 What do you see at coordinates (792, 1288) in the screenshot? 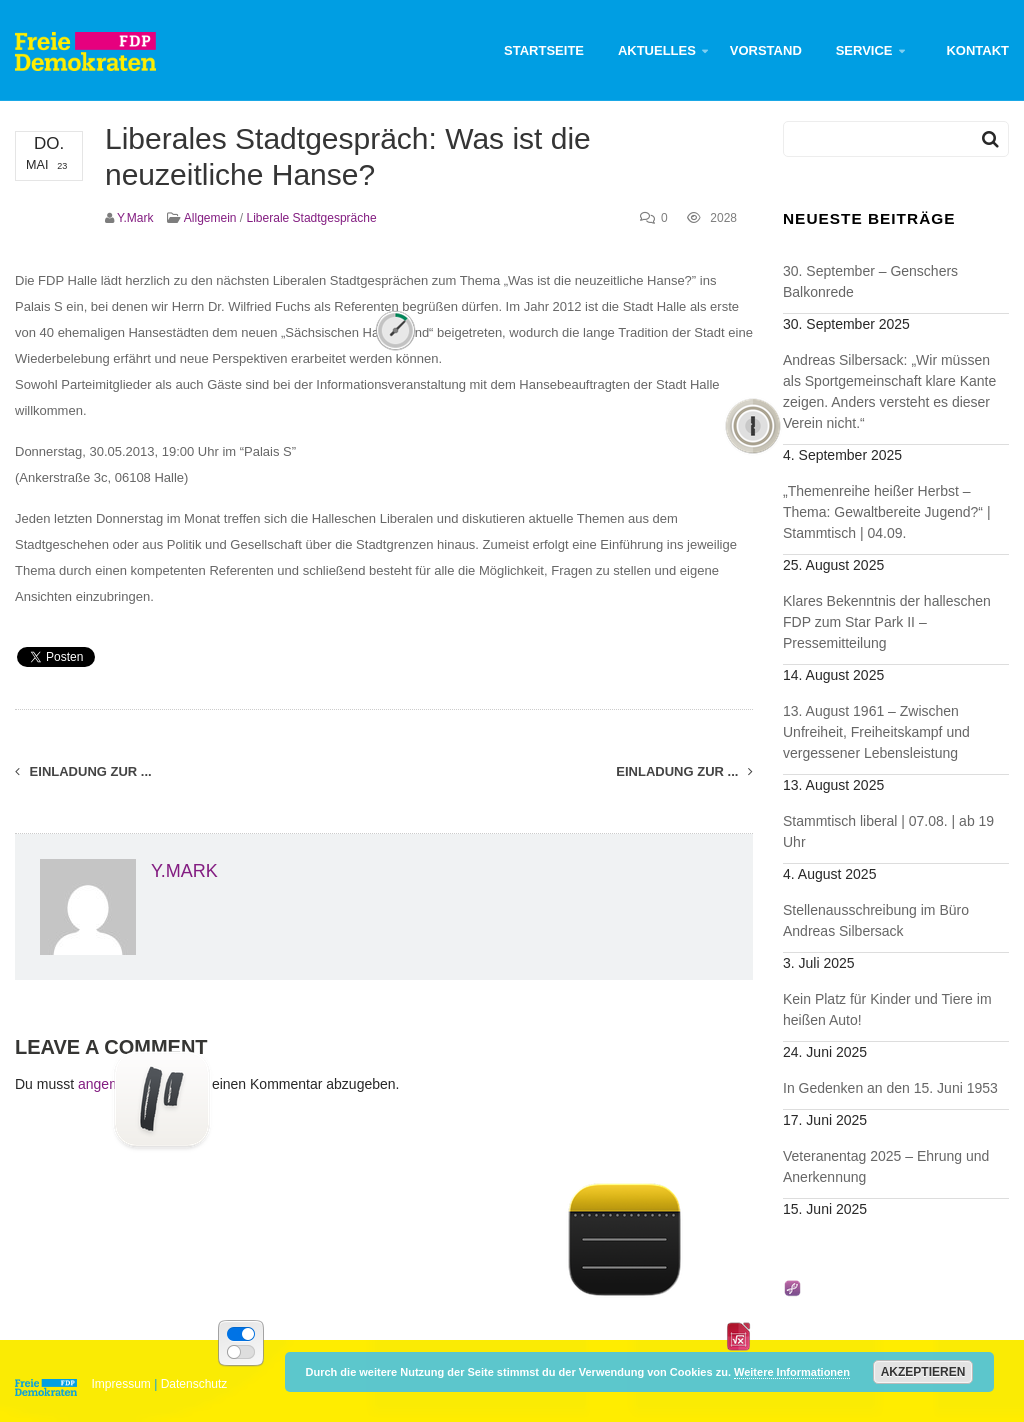
I see `open education and science apps category` at bounding box center [792, 1288].